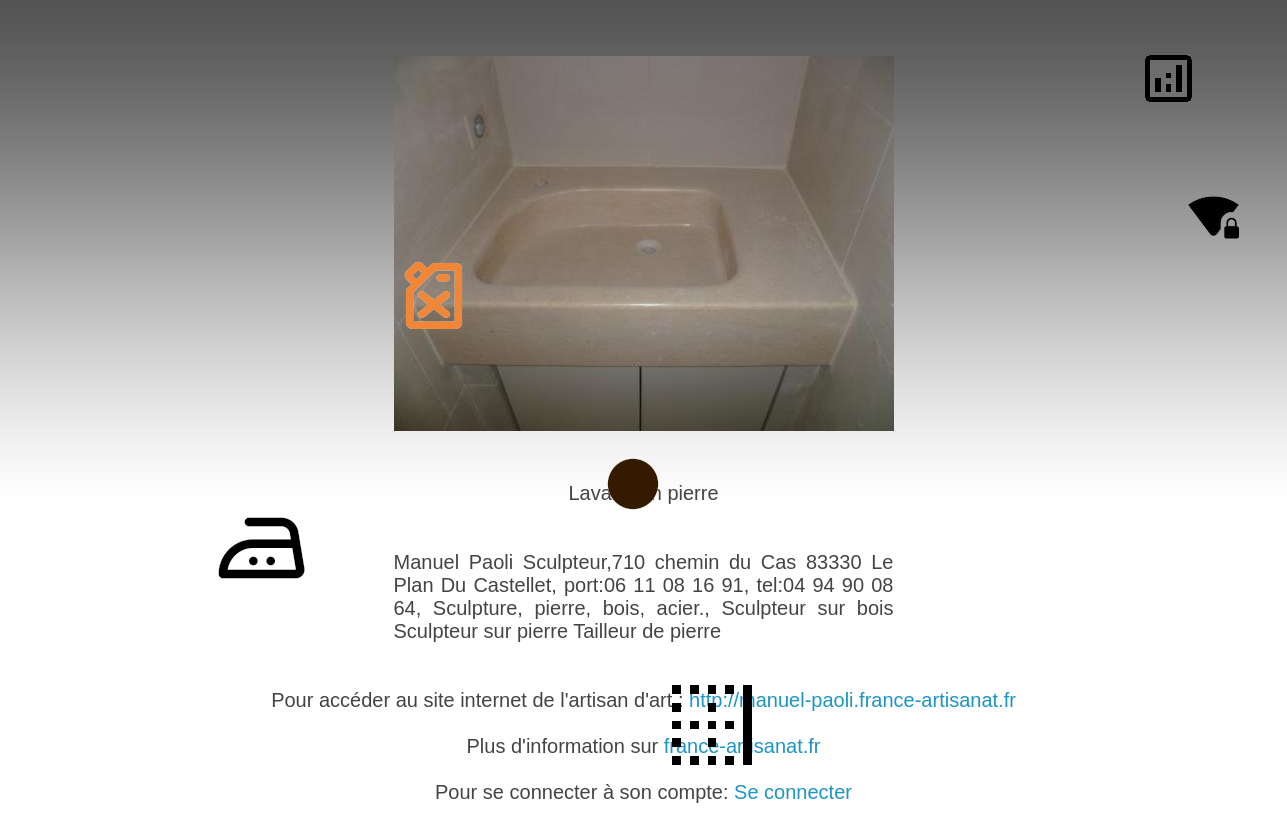  Describe the element at coordinates (262, 548) in the screenshot. I see `iron clothing or fabric items` at that location.